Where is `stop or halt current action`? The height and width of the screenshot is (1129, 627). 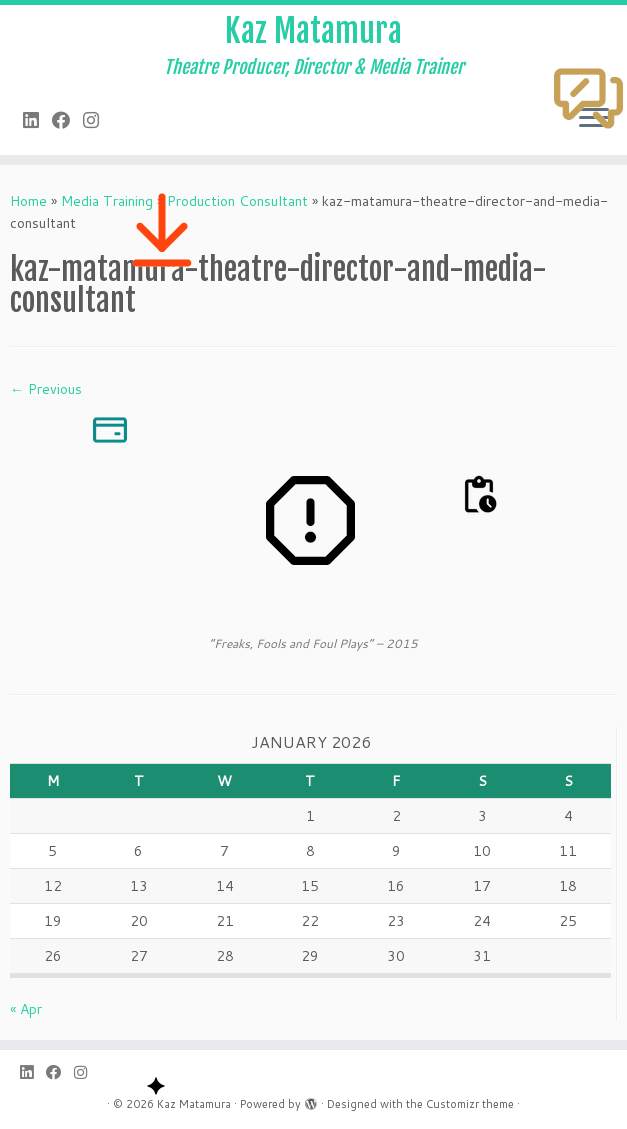 stop or halt current action is located at coordinates (310, 520).